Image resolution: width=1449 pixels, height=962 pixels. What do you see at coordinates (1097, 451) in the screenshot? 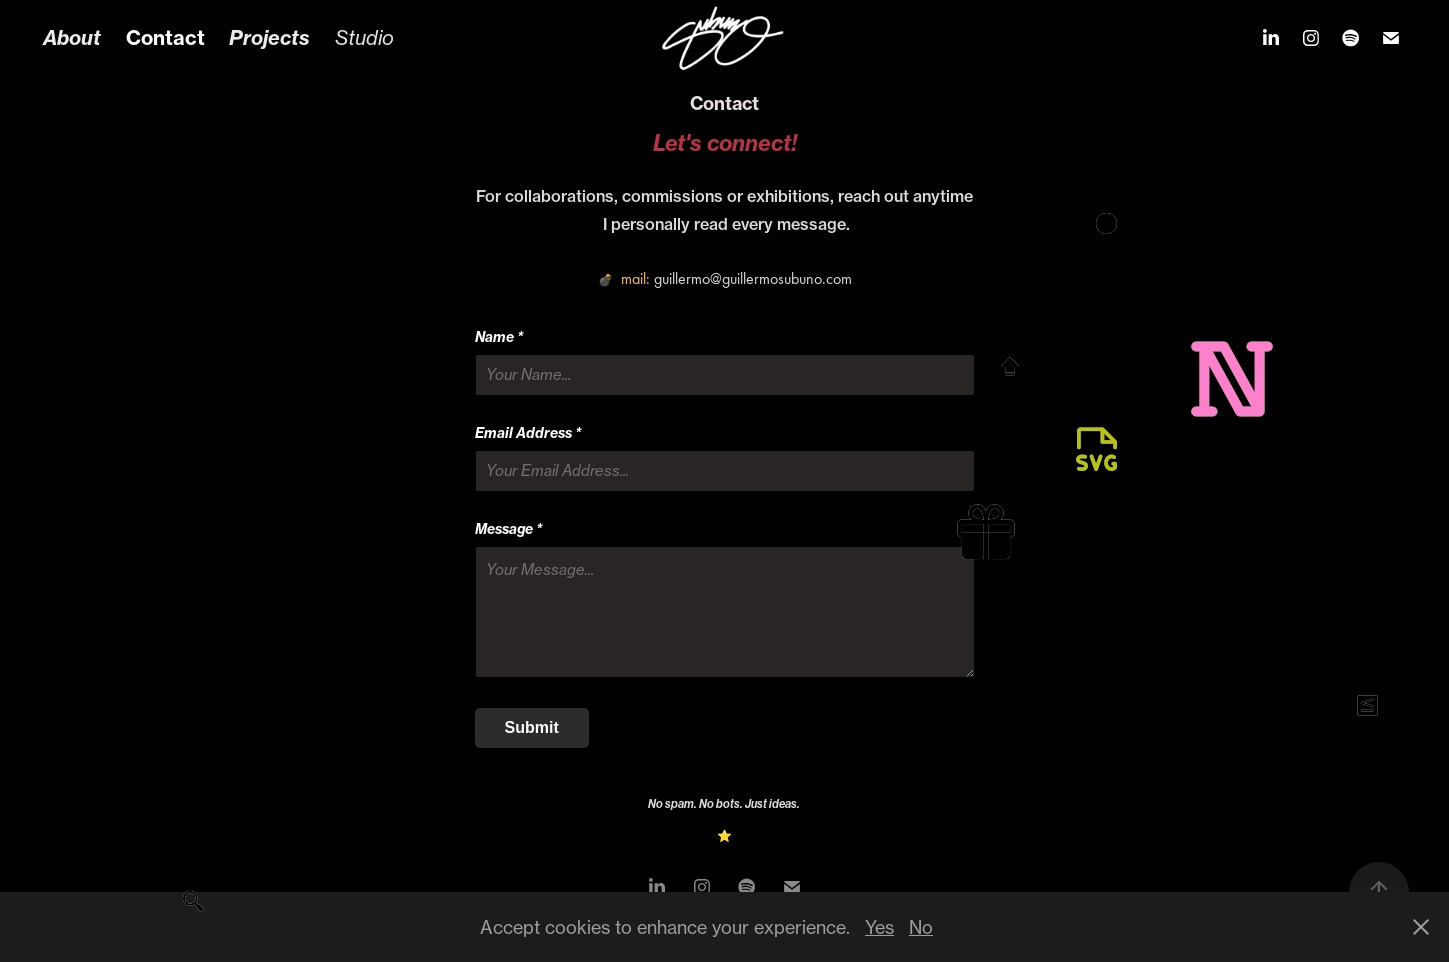
I see `open an SVG file` at bounding box center [1097, 451].